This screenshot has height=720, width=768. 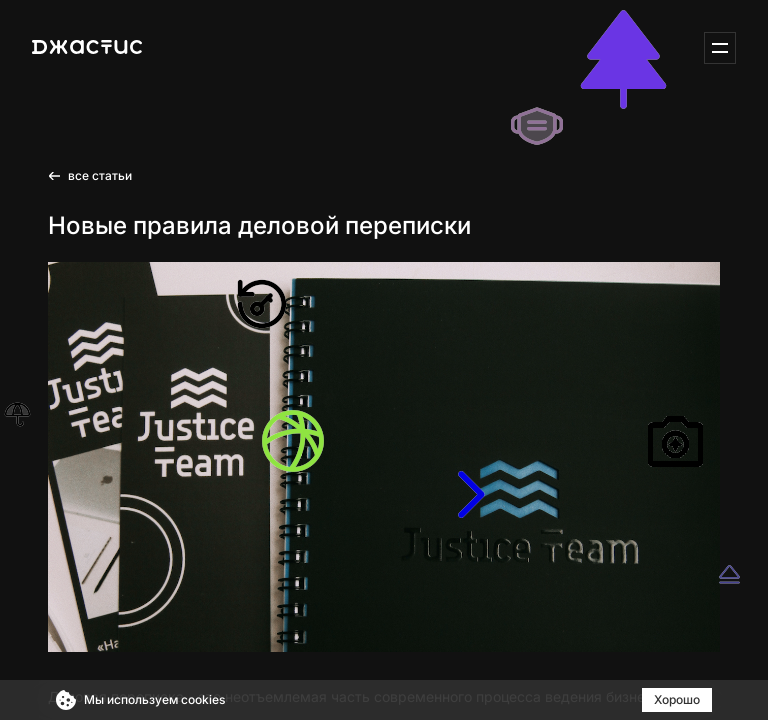 What do you see at coordinates (17, 414) in the screenshot?
I see `view weather protection or rain forecast` at bounding box center [17, 414].